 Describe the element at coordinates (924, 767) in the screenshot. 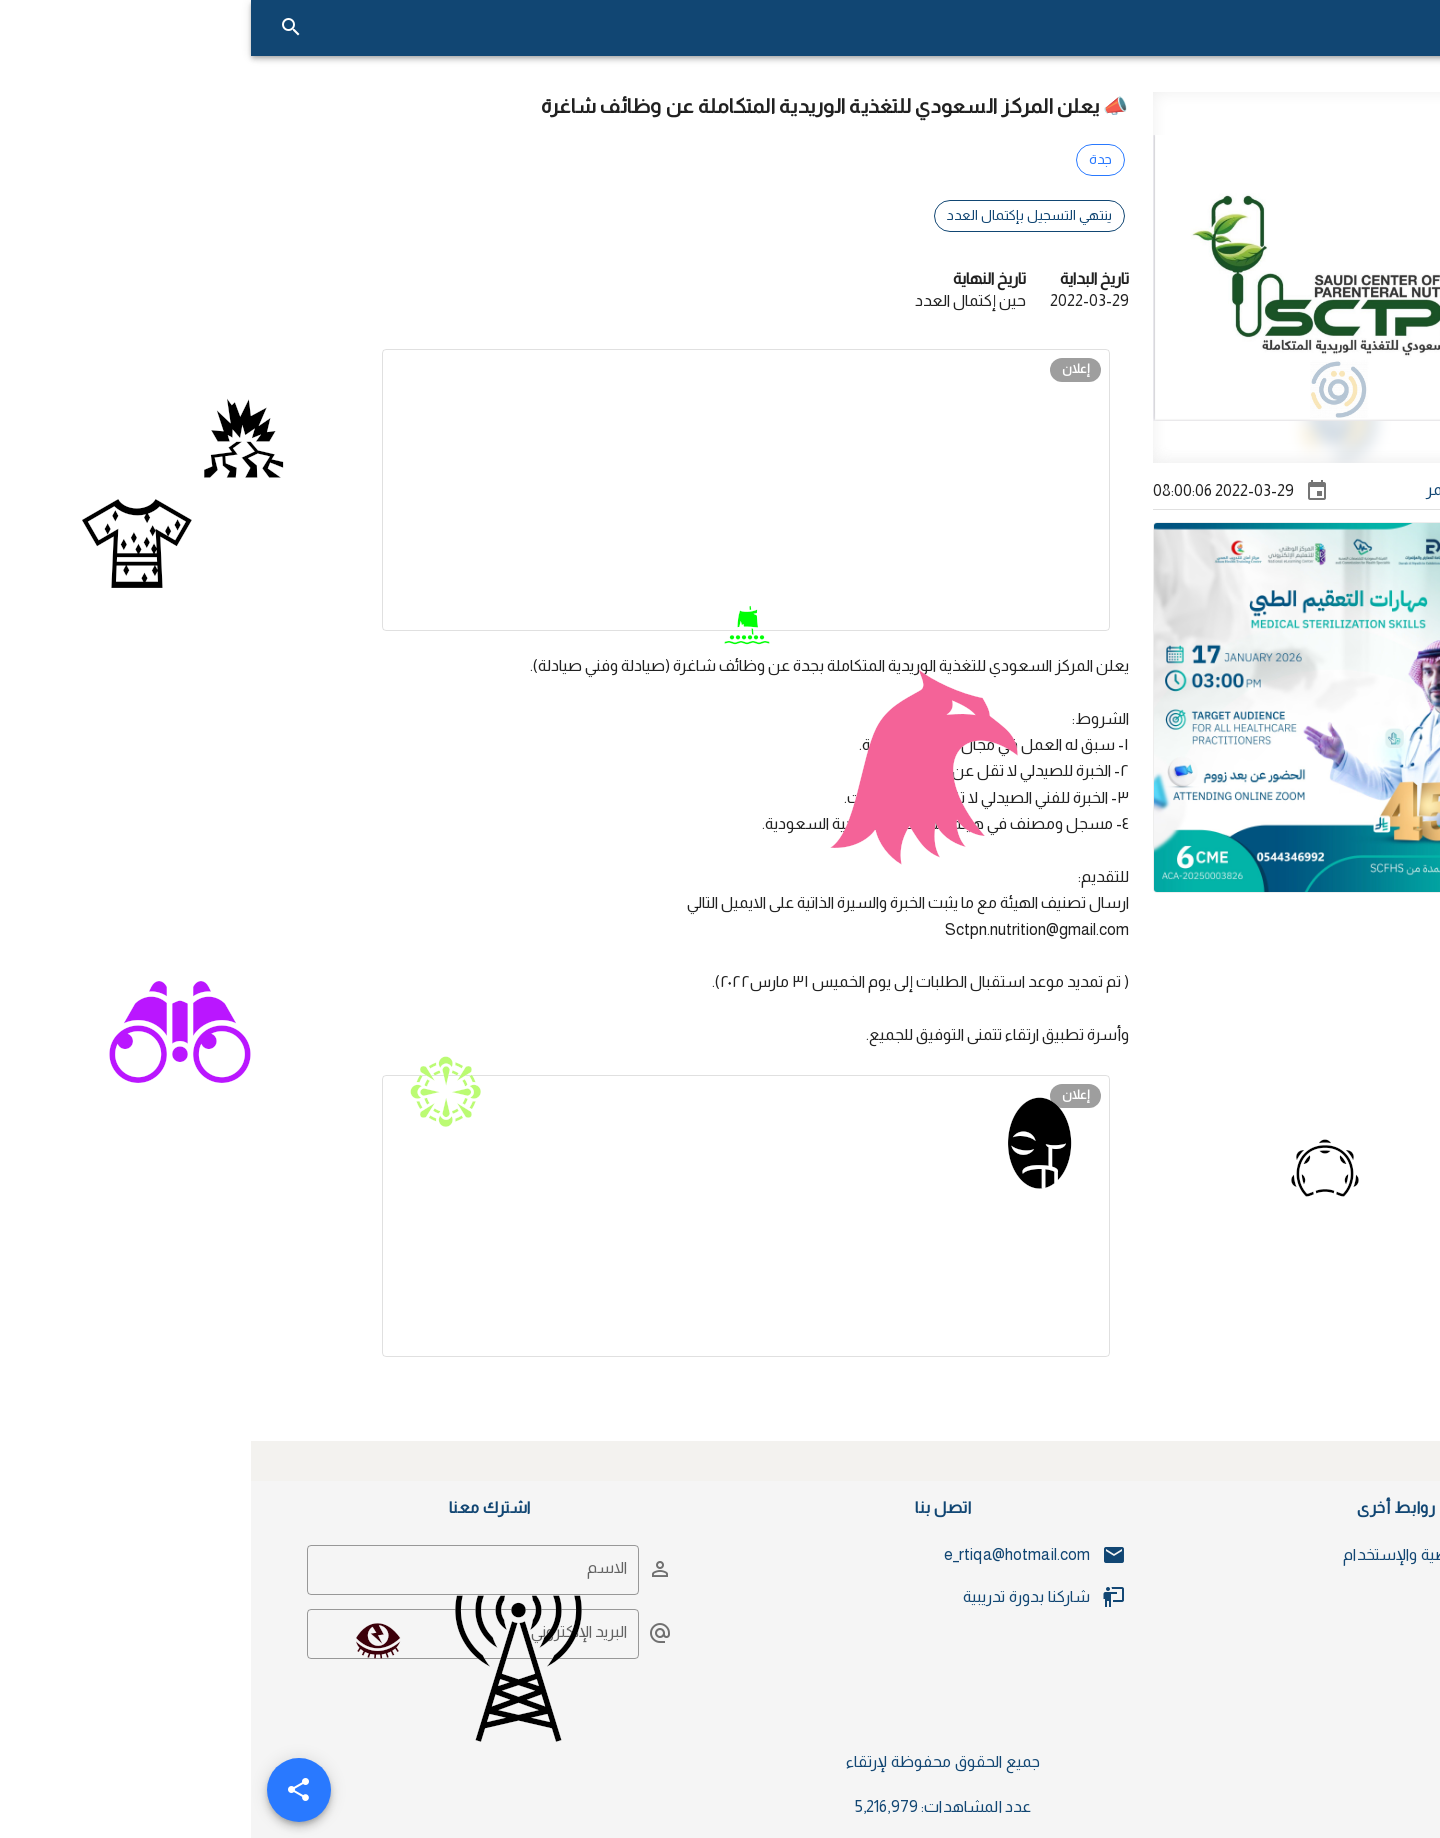

I see `select eagle as your team mascot or avatar` at that location.